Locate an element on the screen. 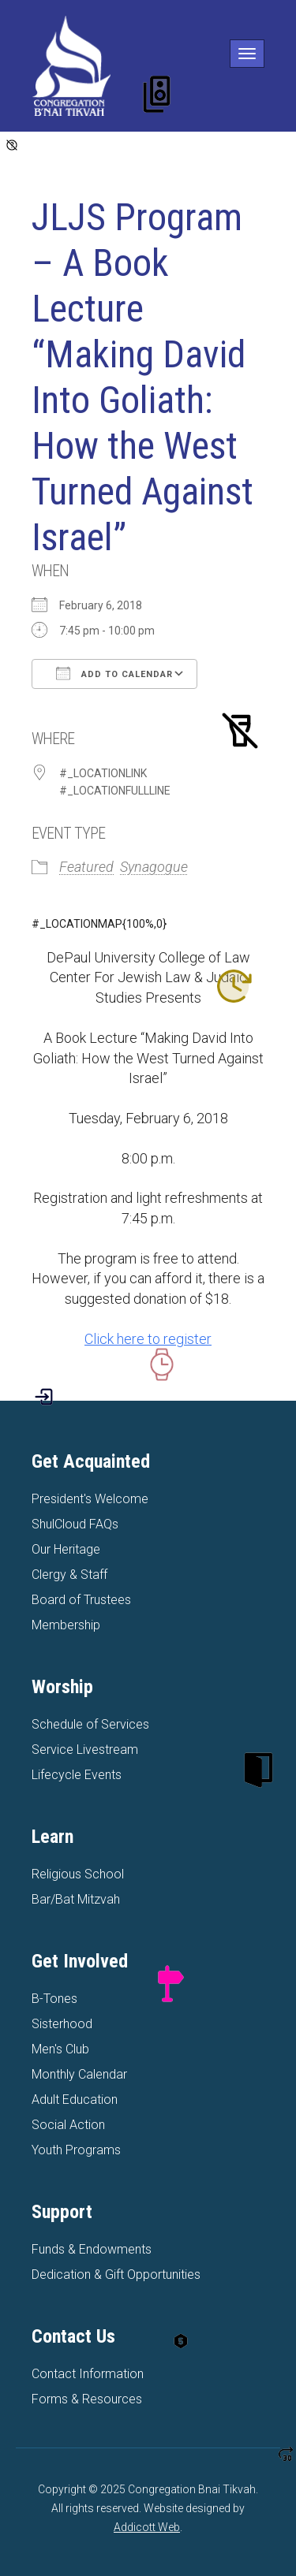 The height and width of the screenshot is (2576, 296). navigate to the next step or section is located at coordinates (170, 1983).